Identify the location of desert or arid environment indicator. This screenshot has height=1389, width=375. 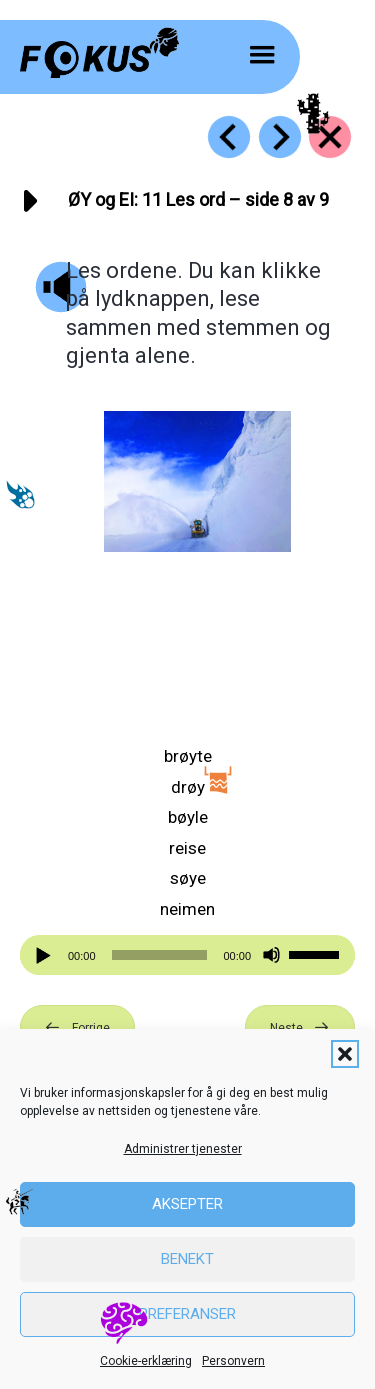
(309, 113).